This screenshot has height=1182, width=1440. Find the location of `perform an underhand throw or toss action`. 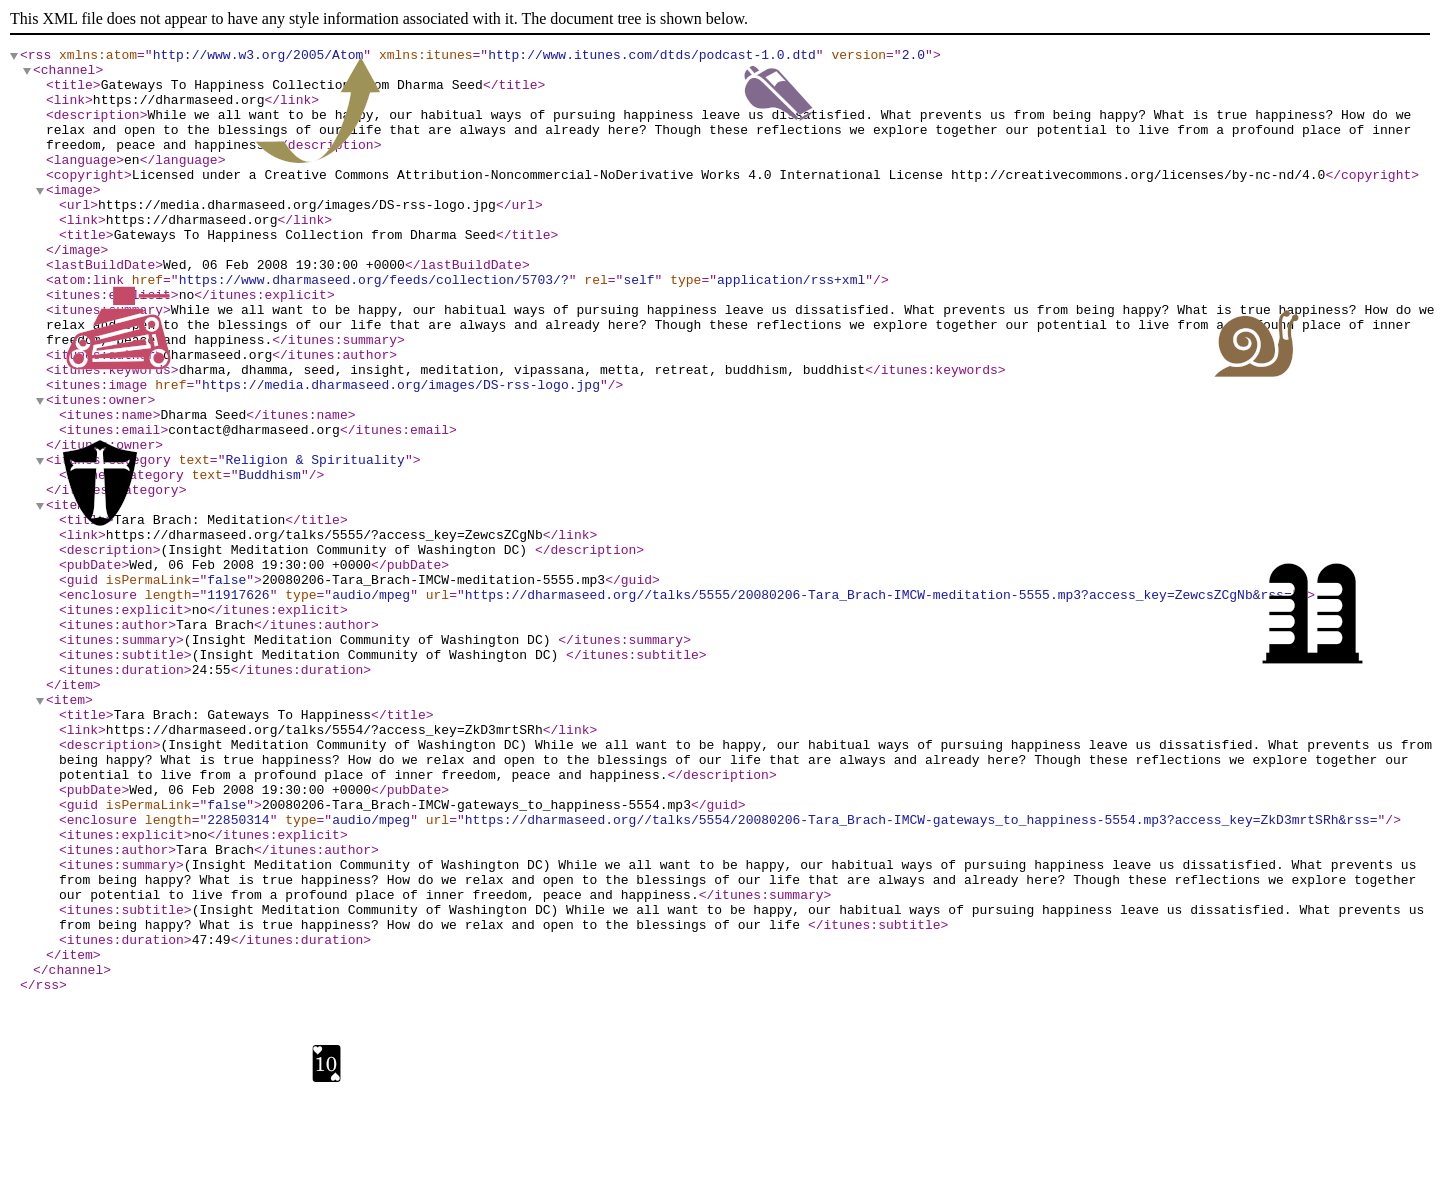

perform an underhand throw or toss action is located at coordinates (316, 110).